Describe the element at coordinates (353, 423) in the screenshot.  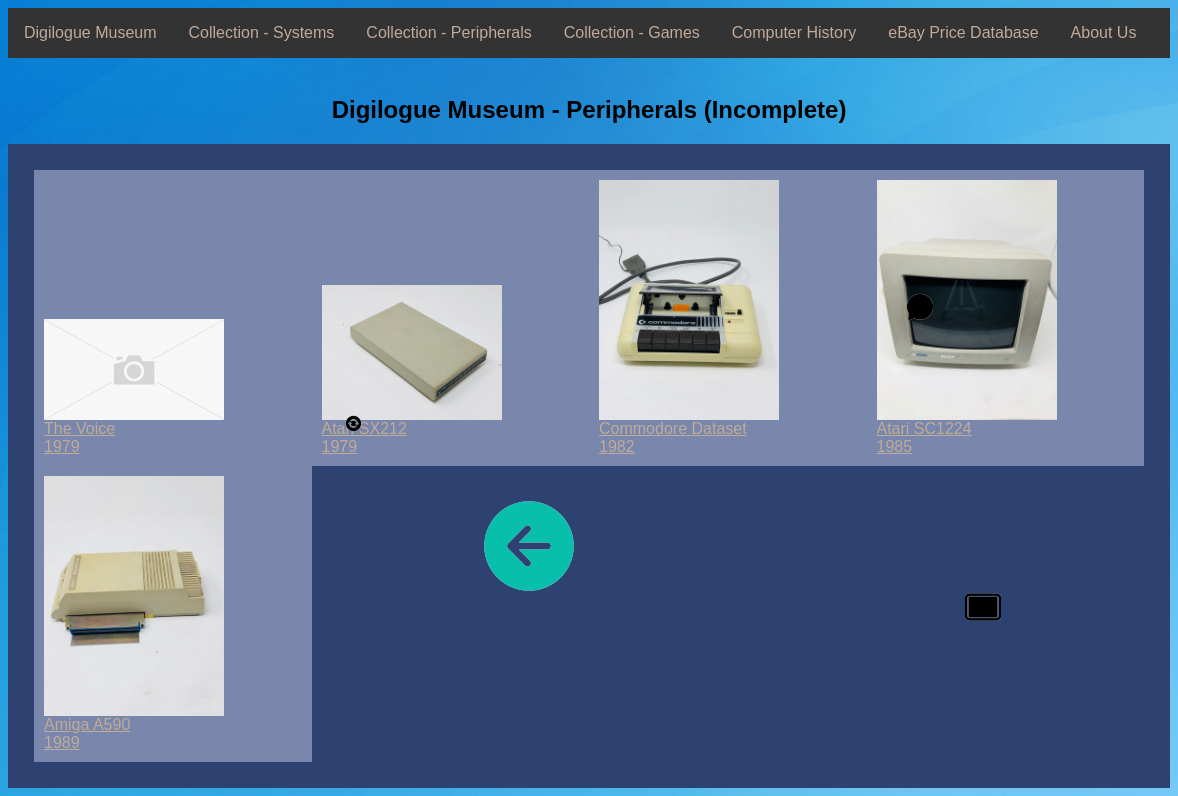
I see `sync data or refresh content` at that location.